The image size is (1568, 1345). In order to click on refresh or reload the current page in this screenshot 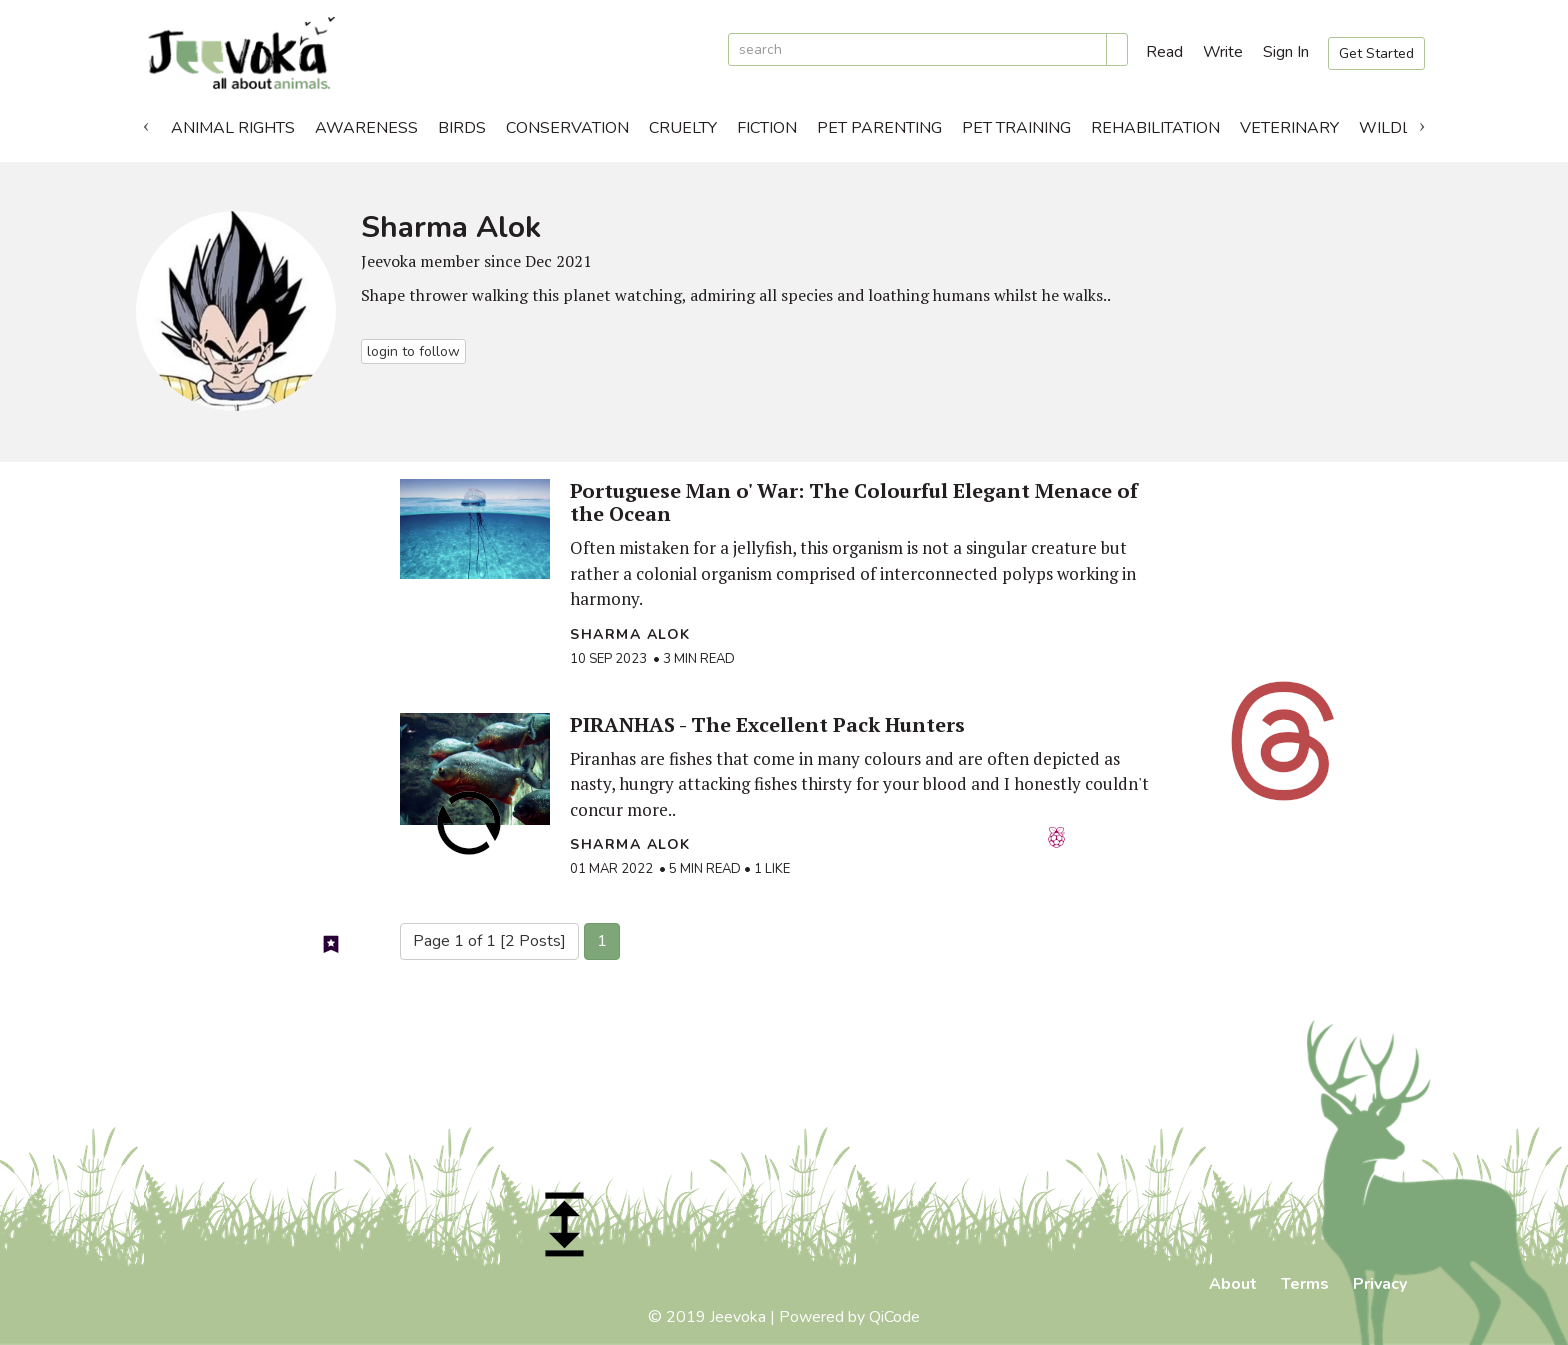, I will do `click(469, 823)`.